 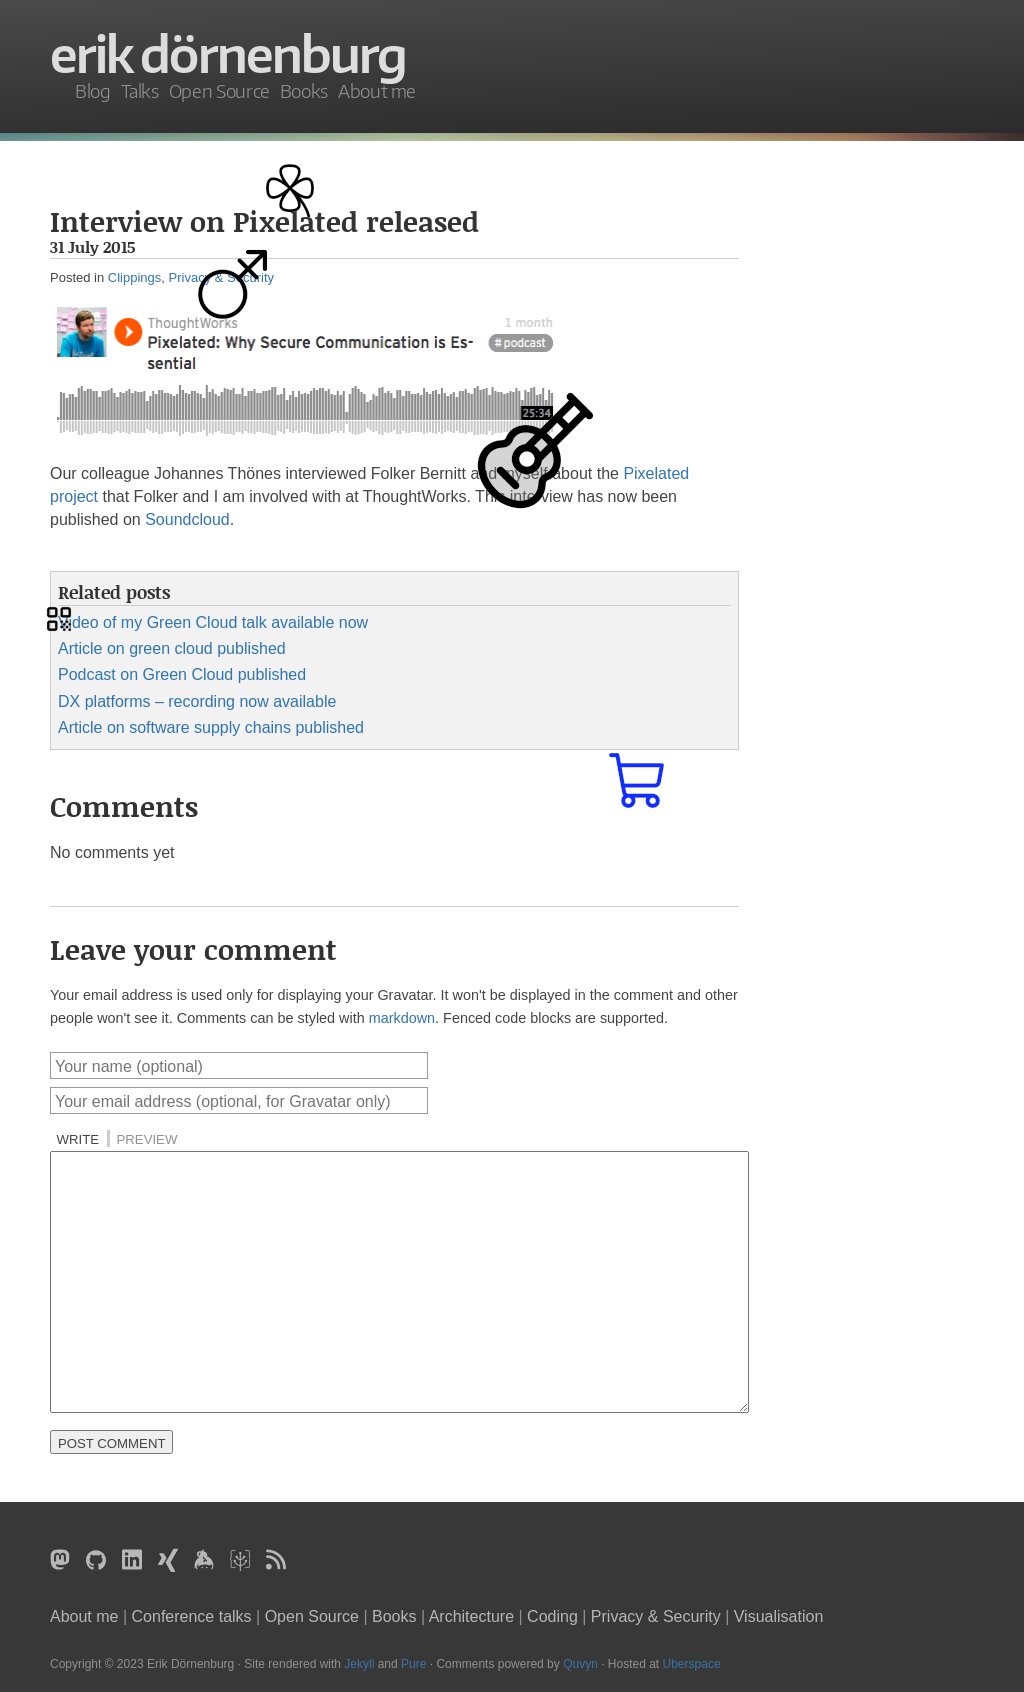 What do you see at coordinates (59, 619) in the screenshot?
I see `scan or generate a QR code` at bounding box center [59, 619].